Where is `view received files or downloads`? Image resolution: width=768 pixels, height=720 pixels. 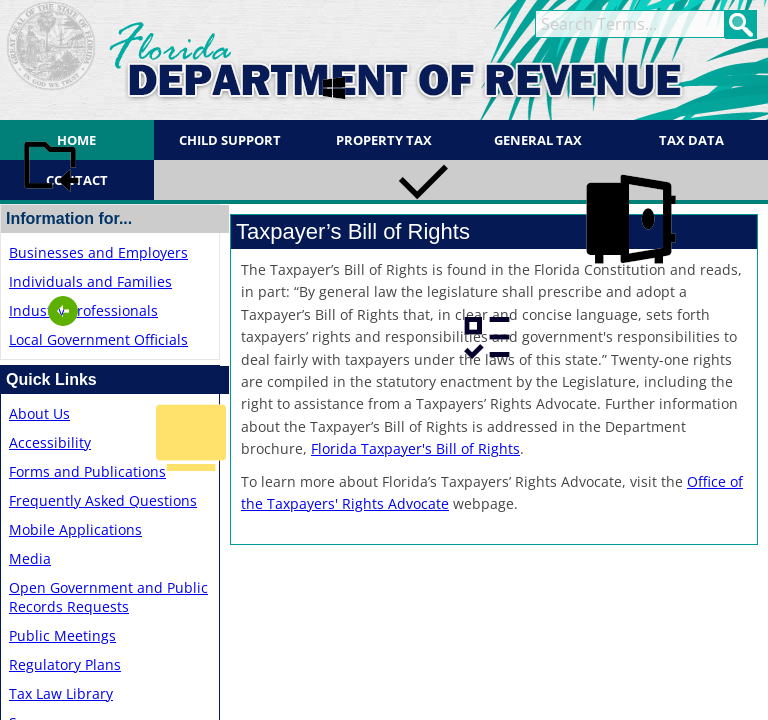
view received files or downloads is located at coordinates (50, 165).